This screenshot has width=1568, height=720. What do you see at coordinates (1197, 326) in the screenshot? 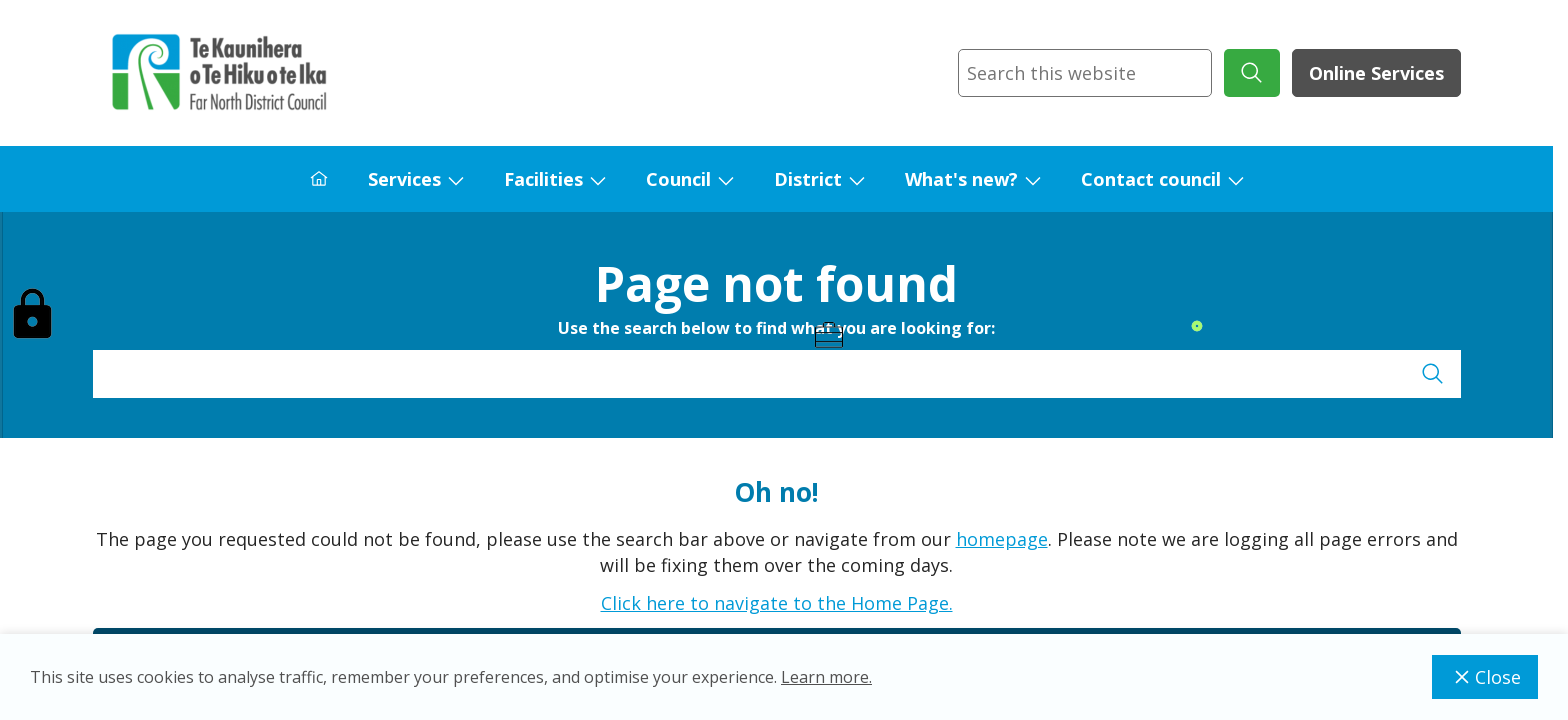
I see `indicates an unread notification or new item` at bounding box center [1197, 326].